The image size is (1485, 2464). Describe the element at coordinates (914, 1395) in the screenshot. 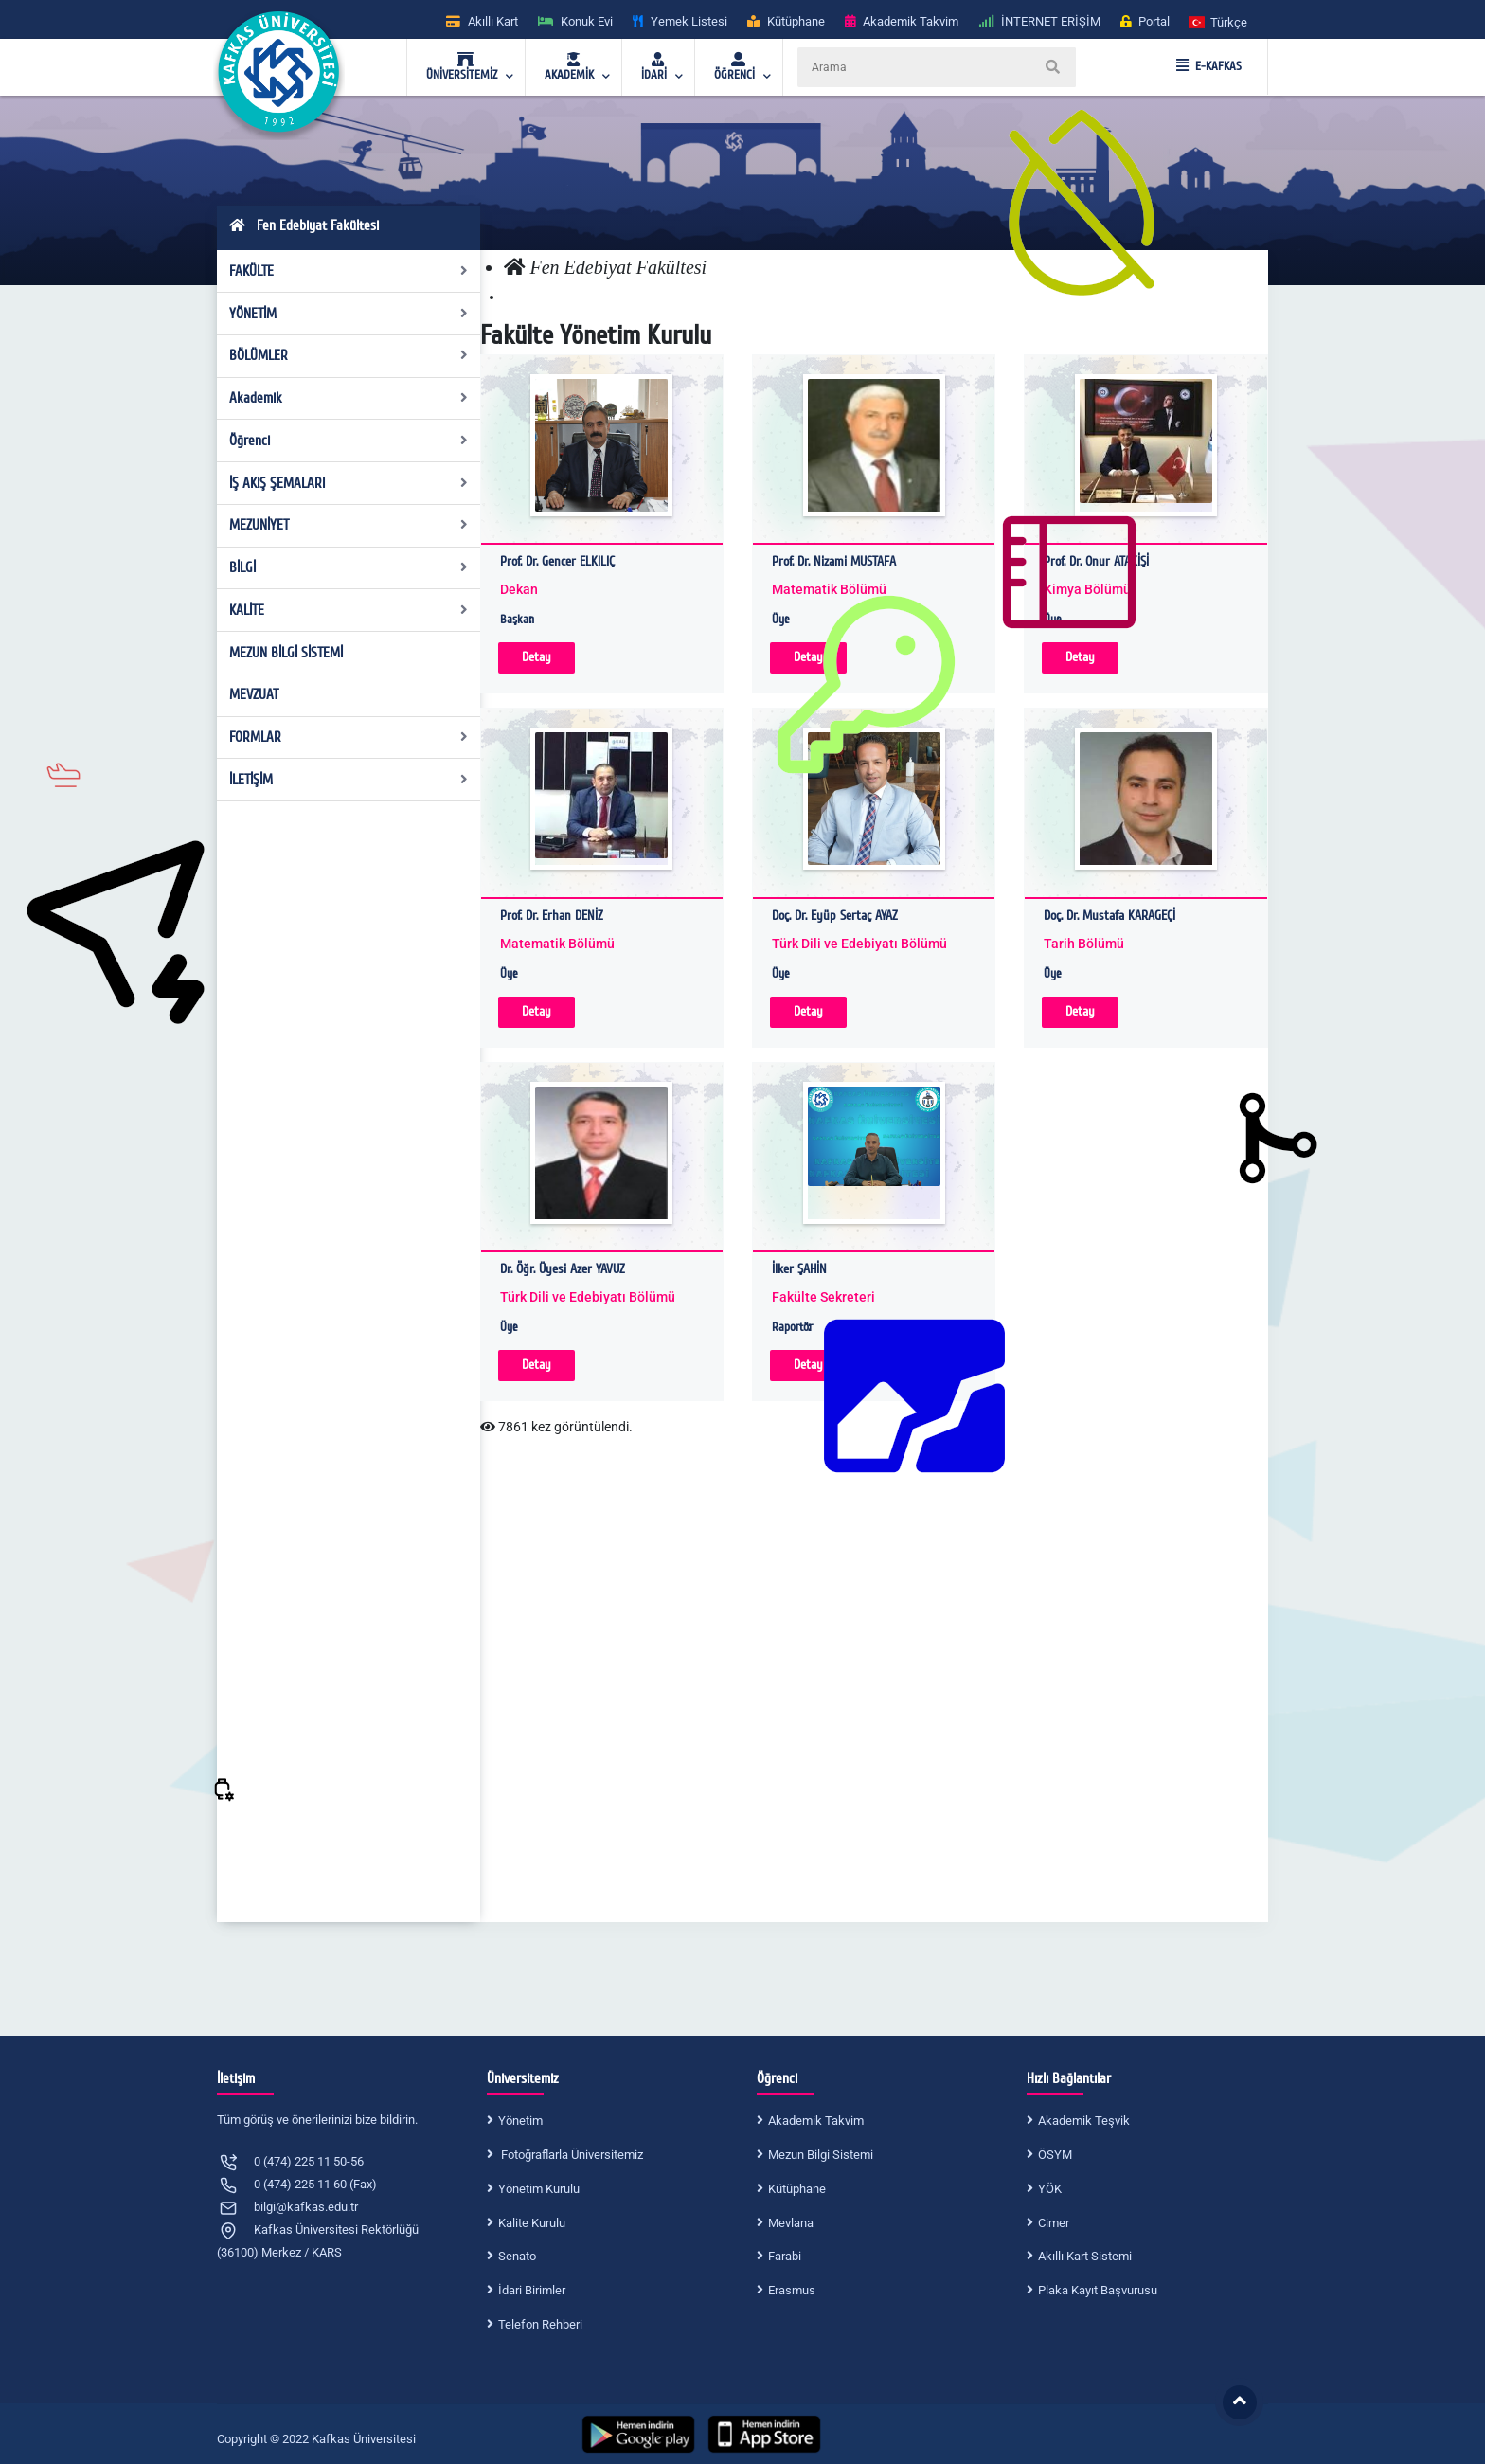

I see `indicates a broken or corrupted image file` at that location.